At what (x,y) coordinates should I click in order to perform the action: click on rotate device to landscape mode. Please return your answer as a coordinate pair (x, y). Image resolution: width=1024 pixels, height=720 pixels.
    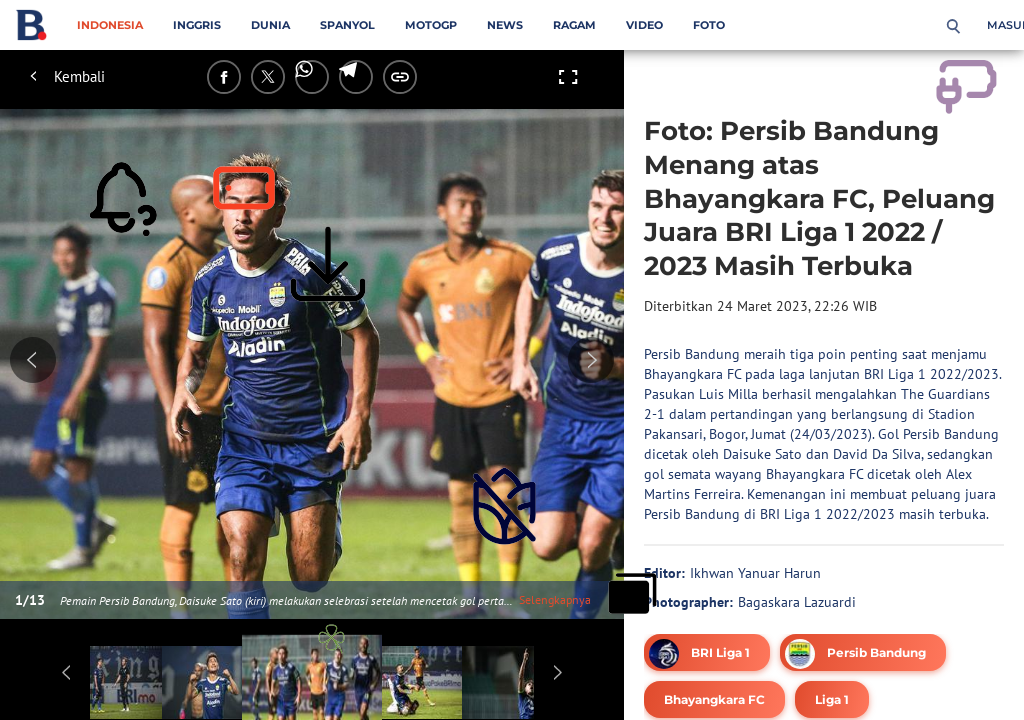
    Looking at the image, I should click on (244, 188).